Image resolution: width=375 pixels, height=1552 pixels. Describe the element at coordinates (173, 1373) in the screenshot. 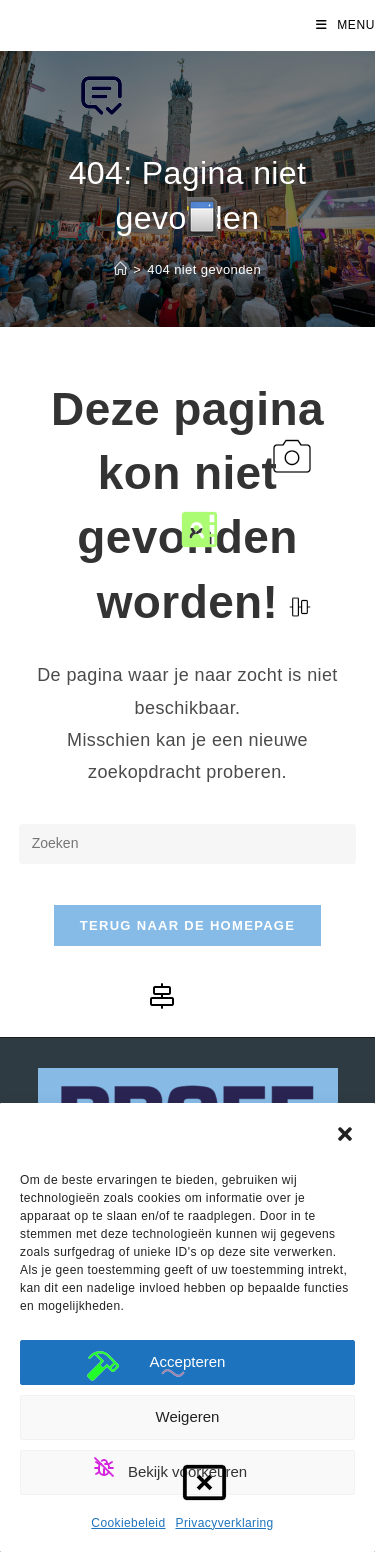

I see `indicates approximate or similar value` at that location.